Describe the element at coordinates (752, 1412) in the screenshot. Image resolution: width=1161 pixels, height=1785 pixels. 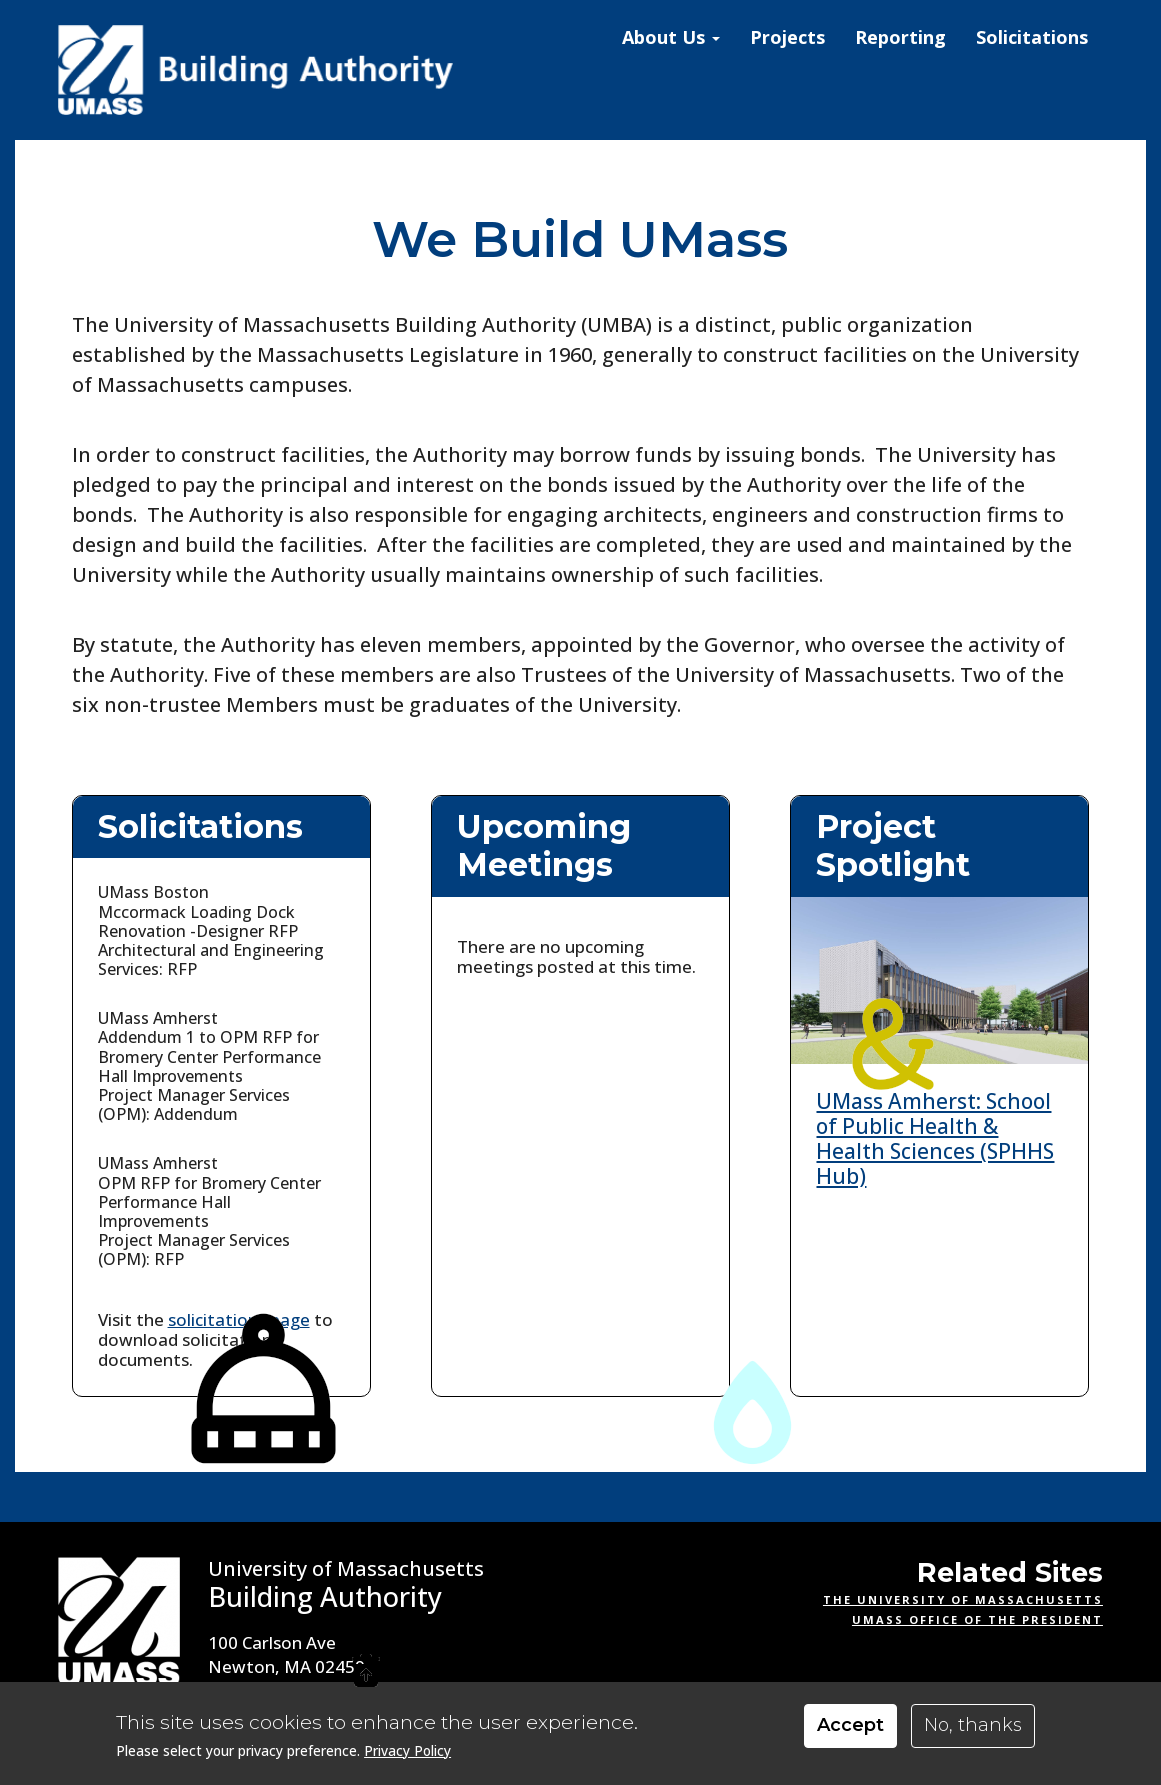
I see `indicates trending or hot content` at that location.